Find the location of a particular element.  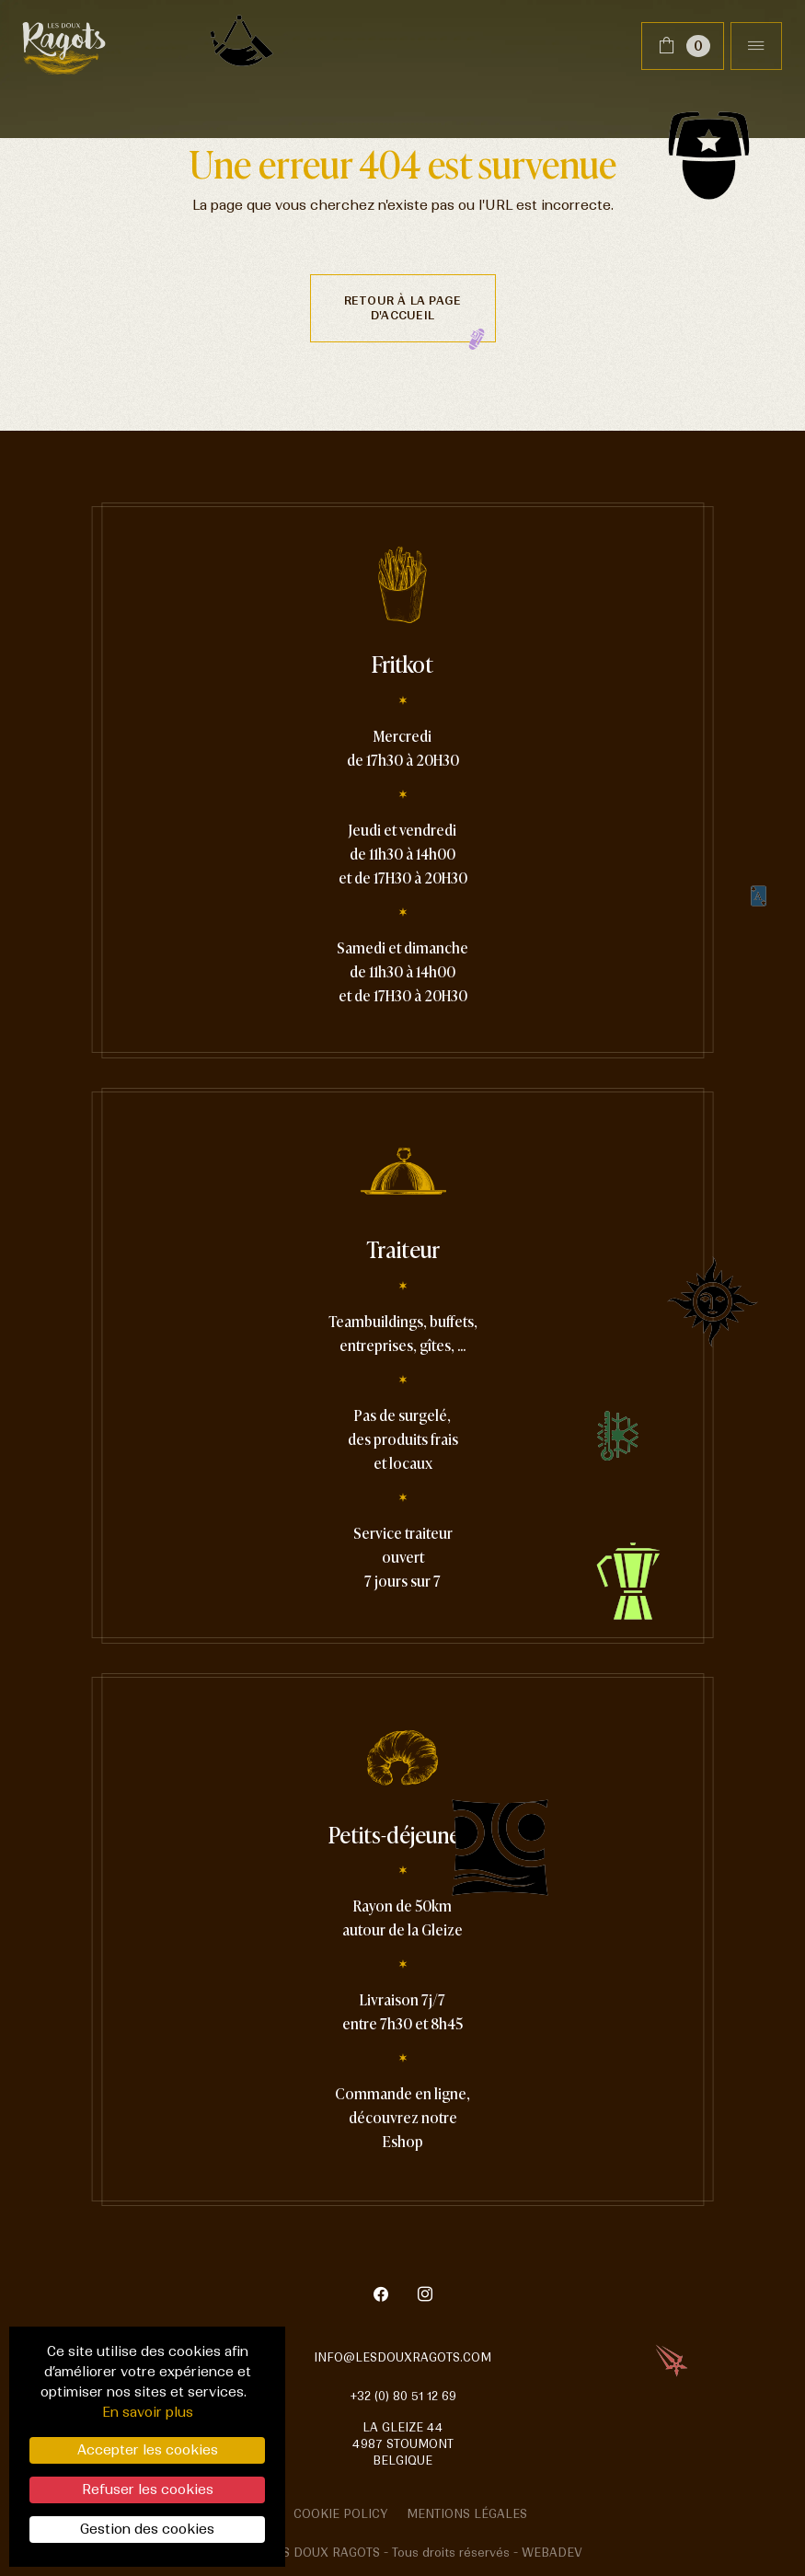

decorative game UI element or background pattern is located at coordinates (500, 1847).